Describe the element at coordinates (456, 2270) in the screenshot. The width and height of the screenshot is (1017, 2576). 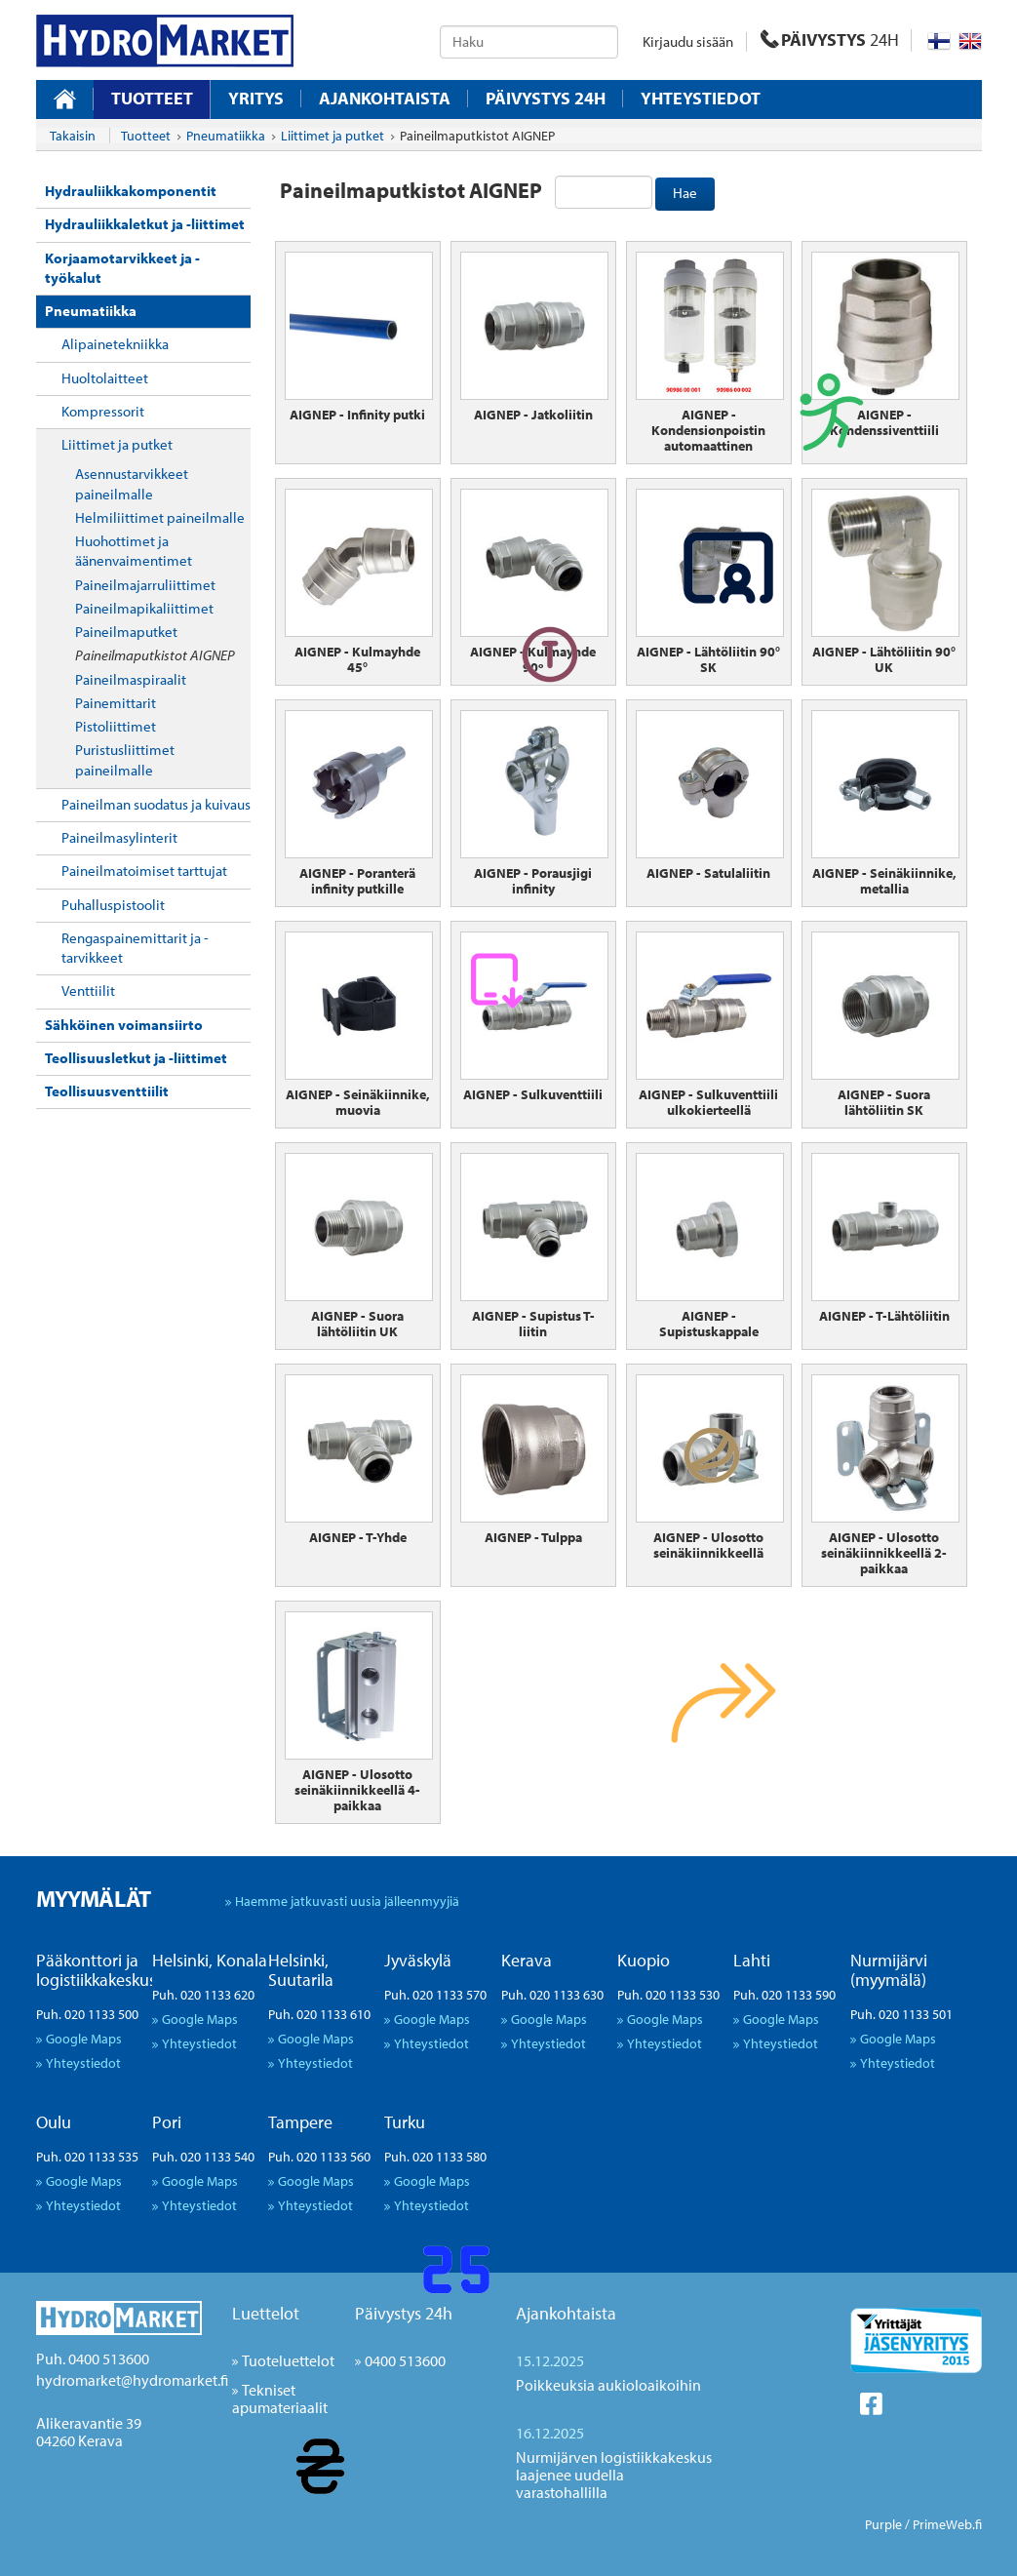
I see `indicates 25 items or notifications` at that location.